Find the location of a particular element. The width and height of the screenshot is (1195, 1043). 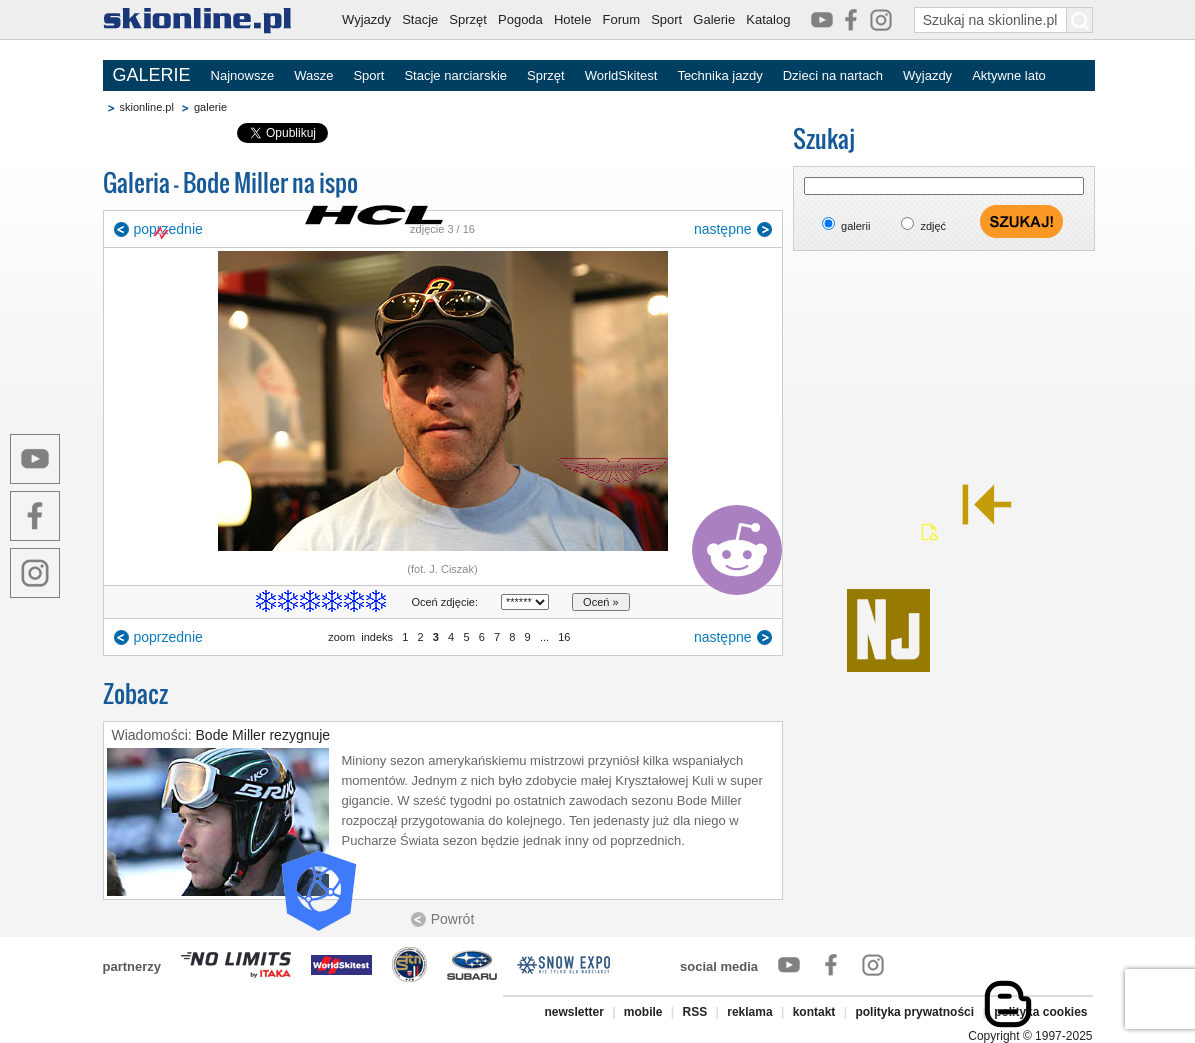

nunjucks templating engine logo is located at coordinates (888, 630).